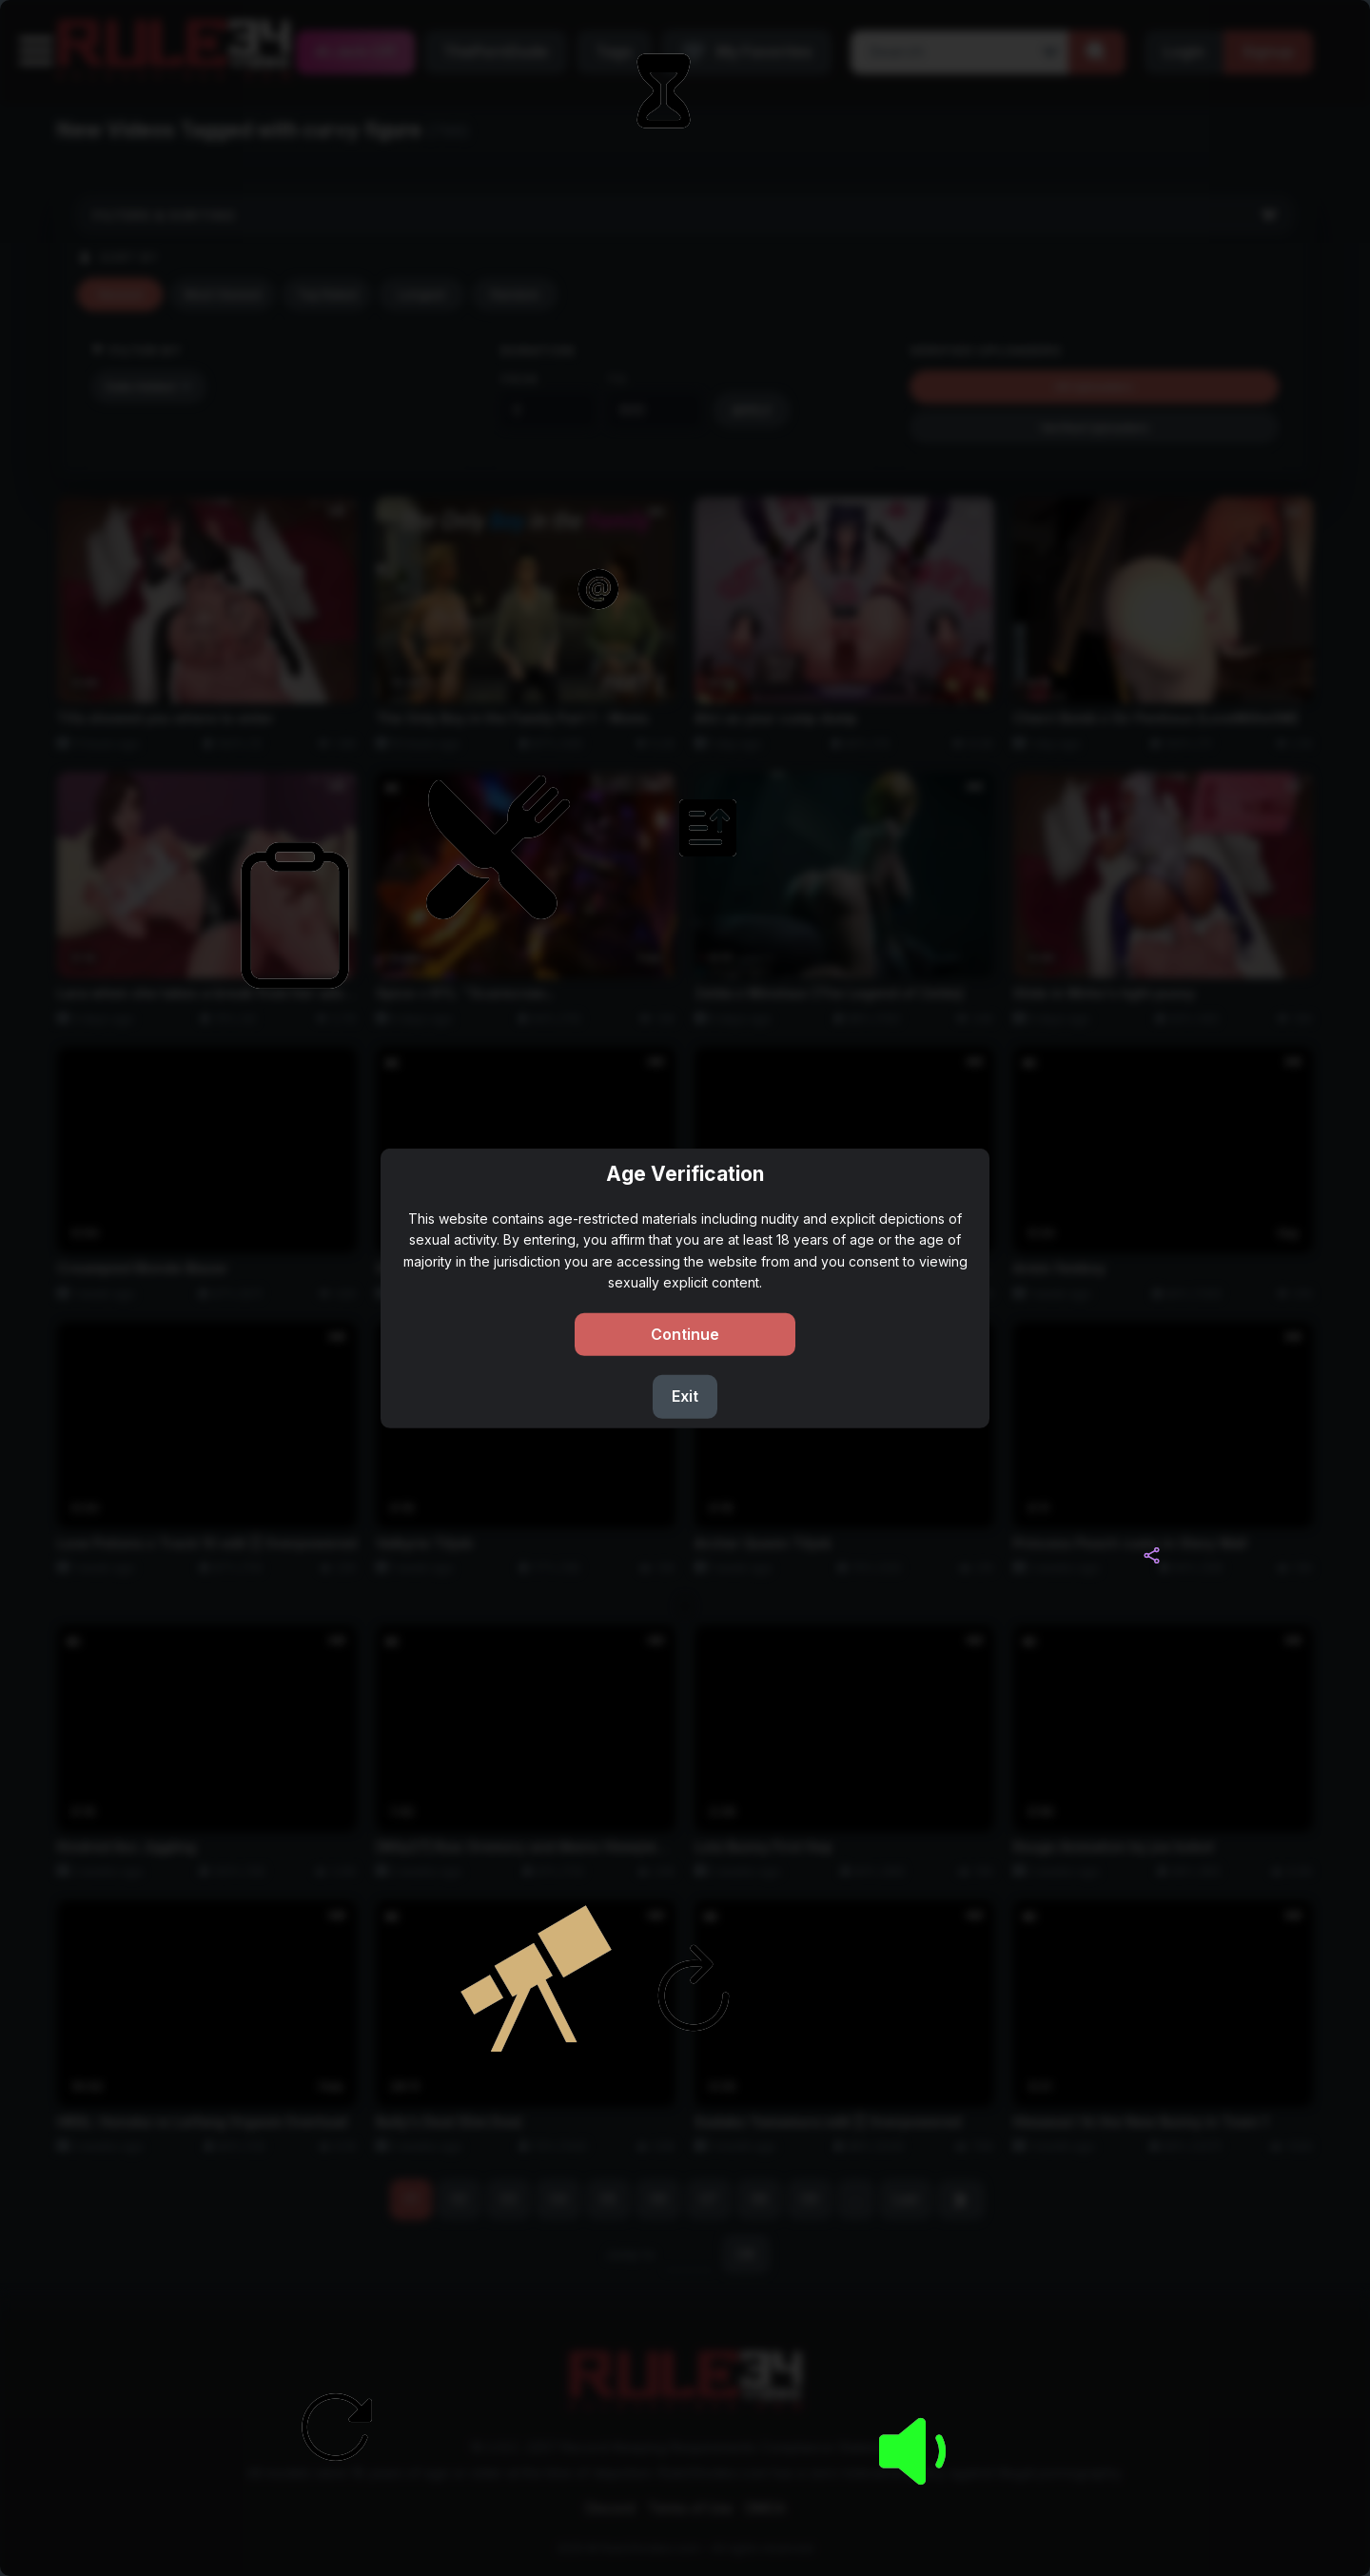 The height and width of the screenshot is (2576, 1370). Describe the element at coordinates (694, 1988) in the screenshot. I see `refresh or reload the current page` at that location.